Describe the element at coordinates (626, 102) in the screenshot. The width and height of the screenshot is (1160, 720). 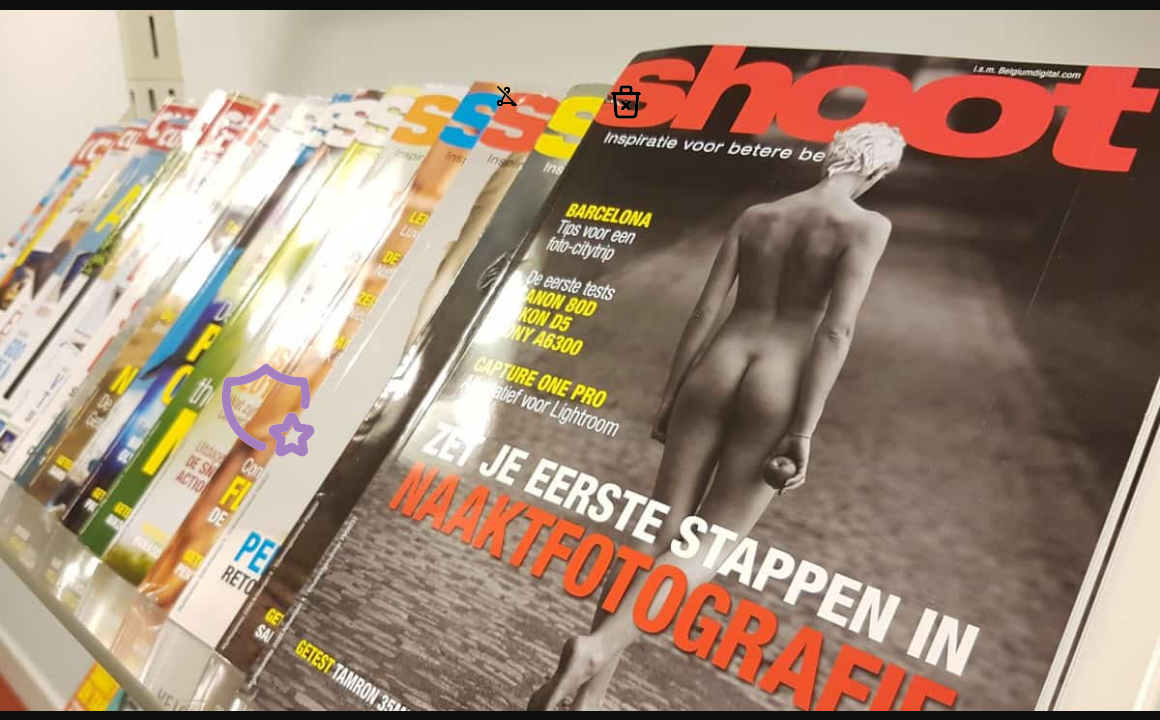
I see `permanently delete an item` at that location.